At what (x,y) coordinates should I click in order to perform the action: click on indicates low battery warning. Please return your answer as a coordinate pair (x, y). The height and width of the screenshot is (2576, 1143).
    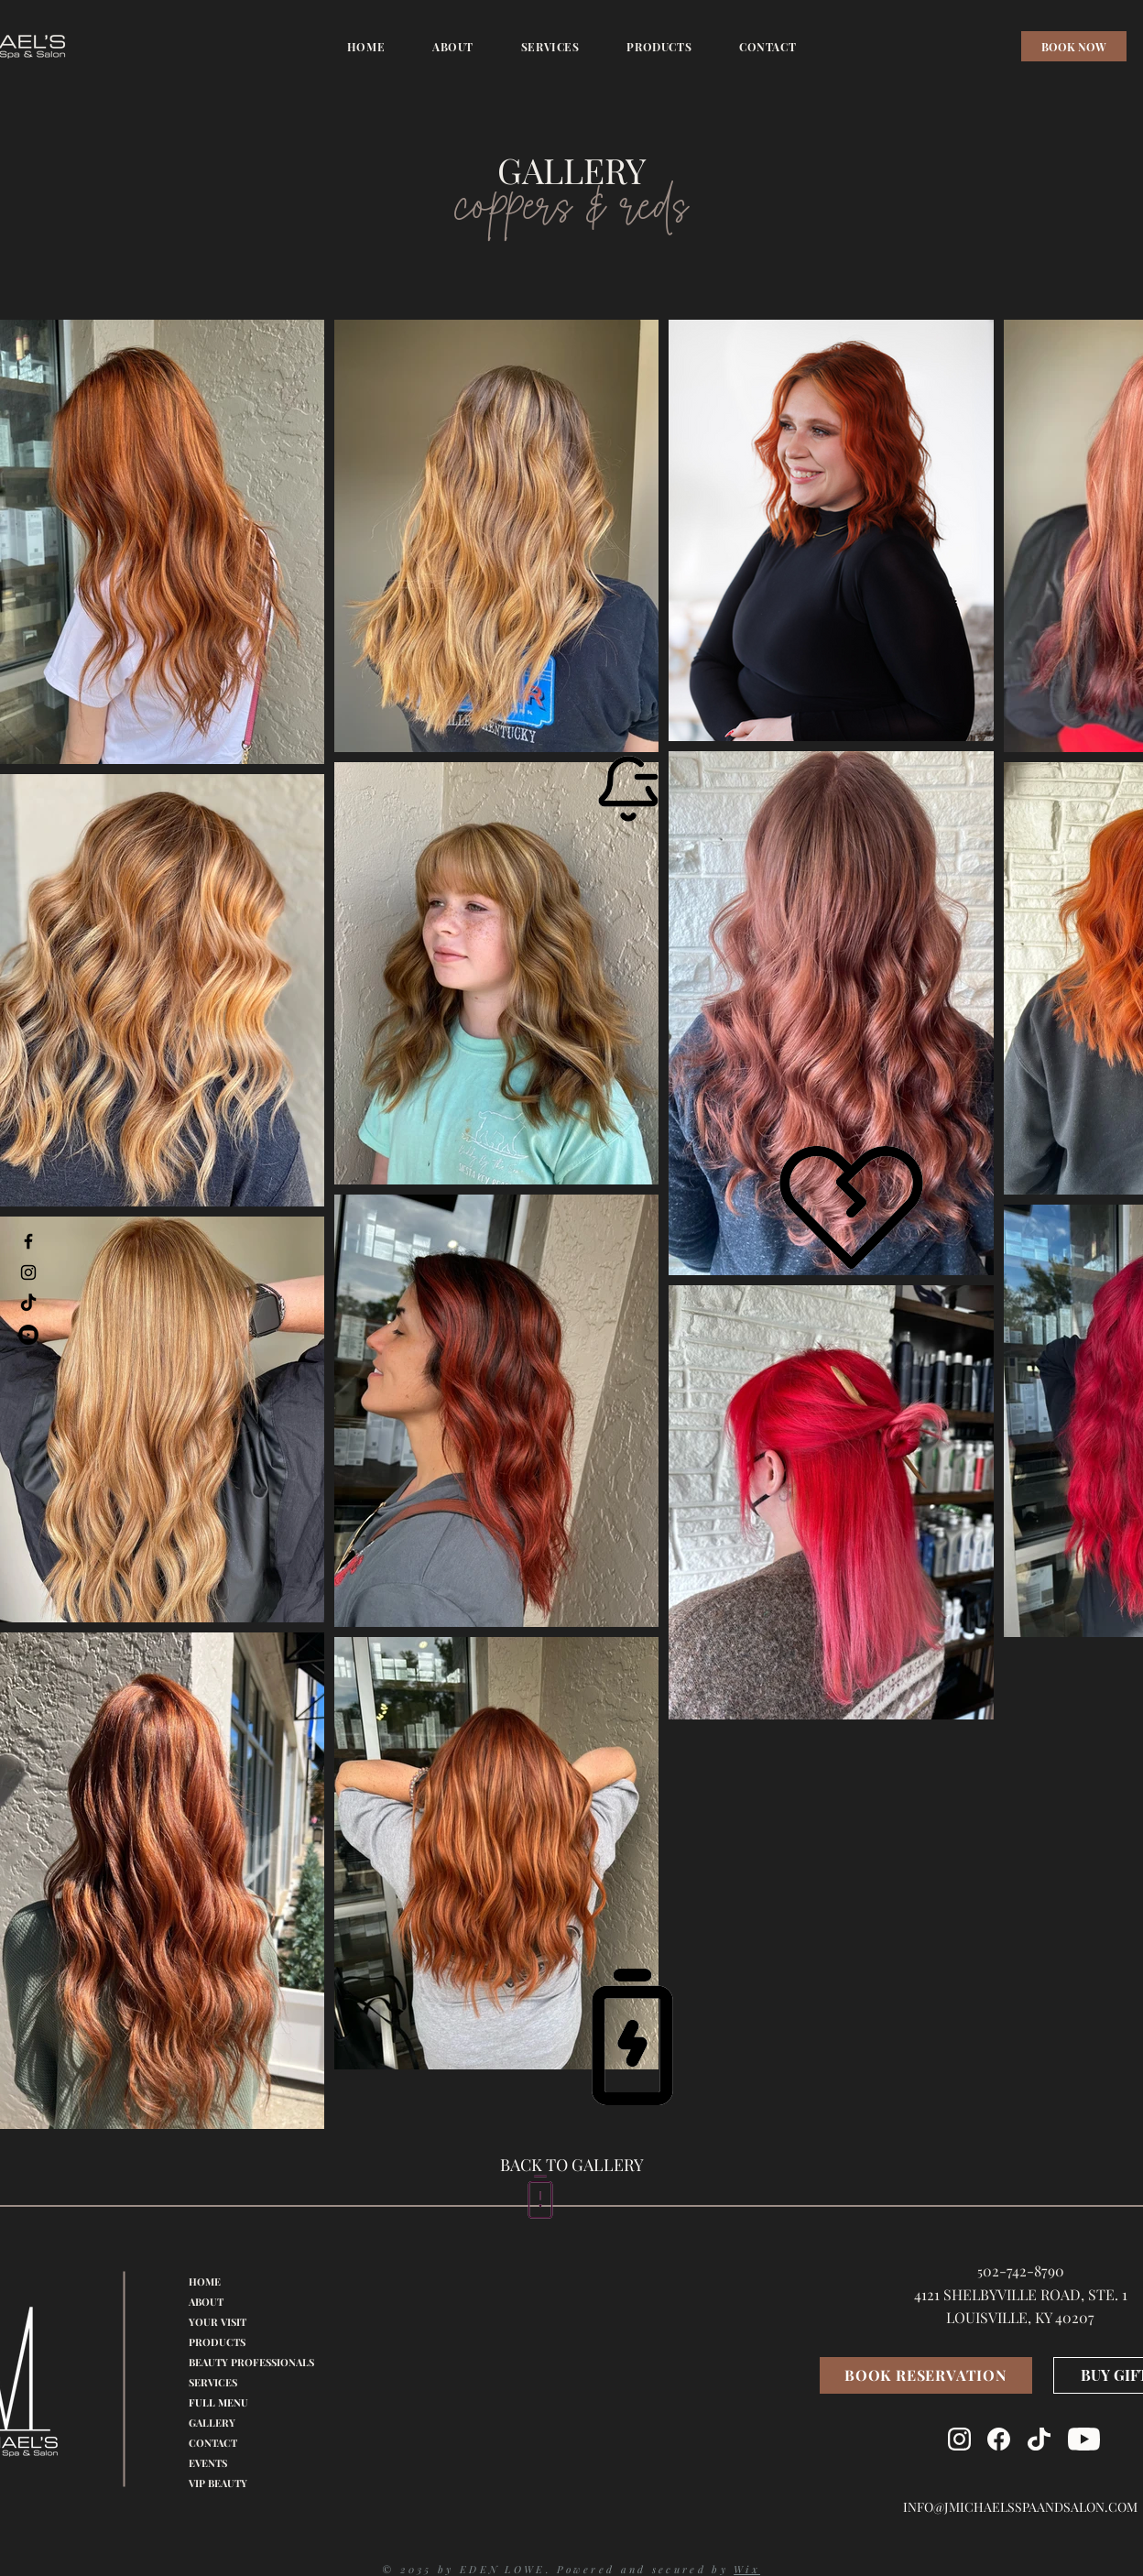
    Looking at the image, I should click on (540, 2198).